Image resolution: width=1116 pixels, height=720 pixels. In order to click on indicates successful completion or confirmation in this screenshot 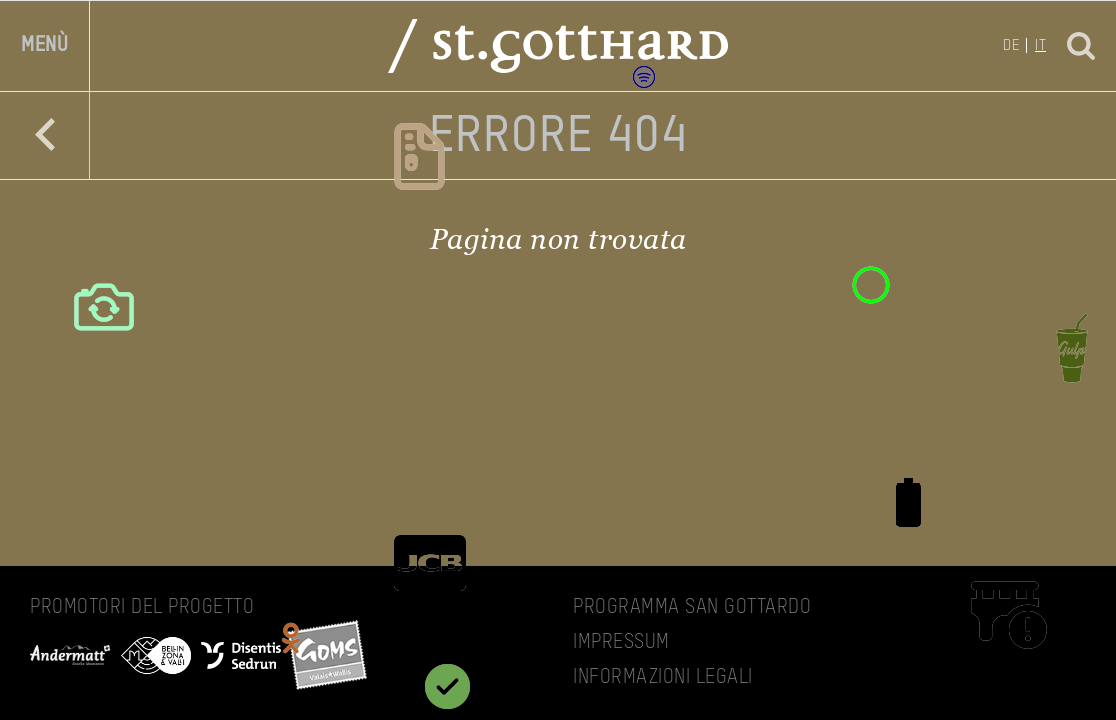, I will do `click(447, 686)`.